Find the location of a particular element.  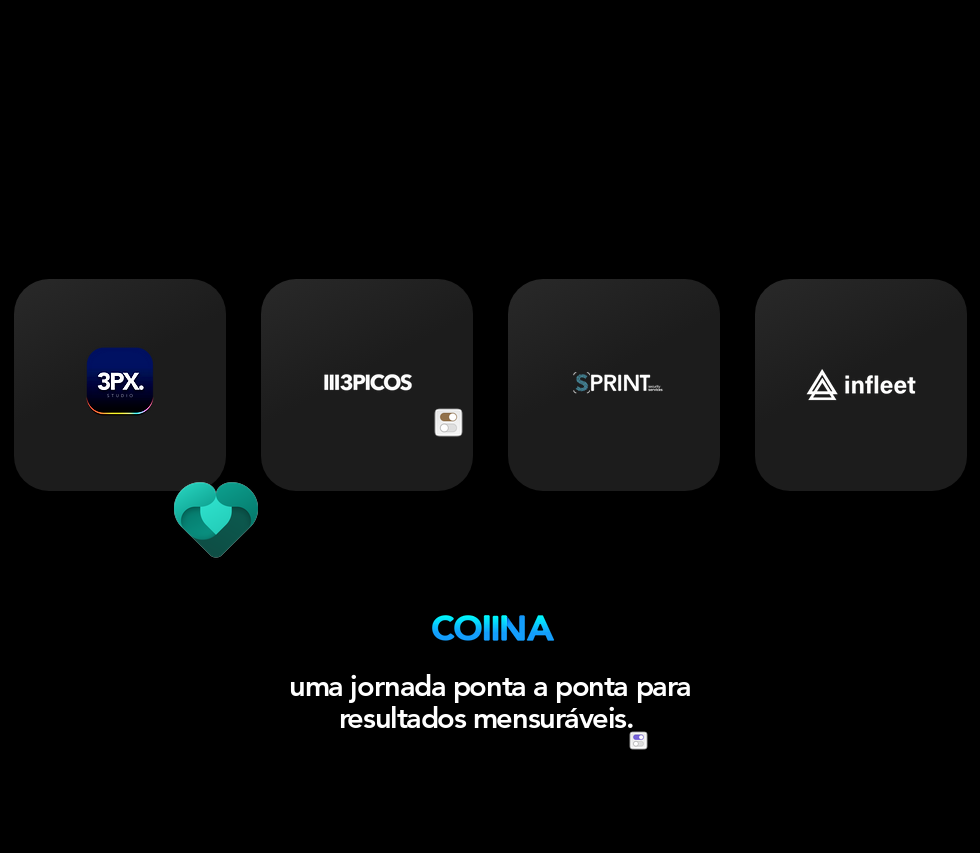

open unity tweak tool settings is located at coordinates (638, 740).